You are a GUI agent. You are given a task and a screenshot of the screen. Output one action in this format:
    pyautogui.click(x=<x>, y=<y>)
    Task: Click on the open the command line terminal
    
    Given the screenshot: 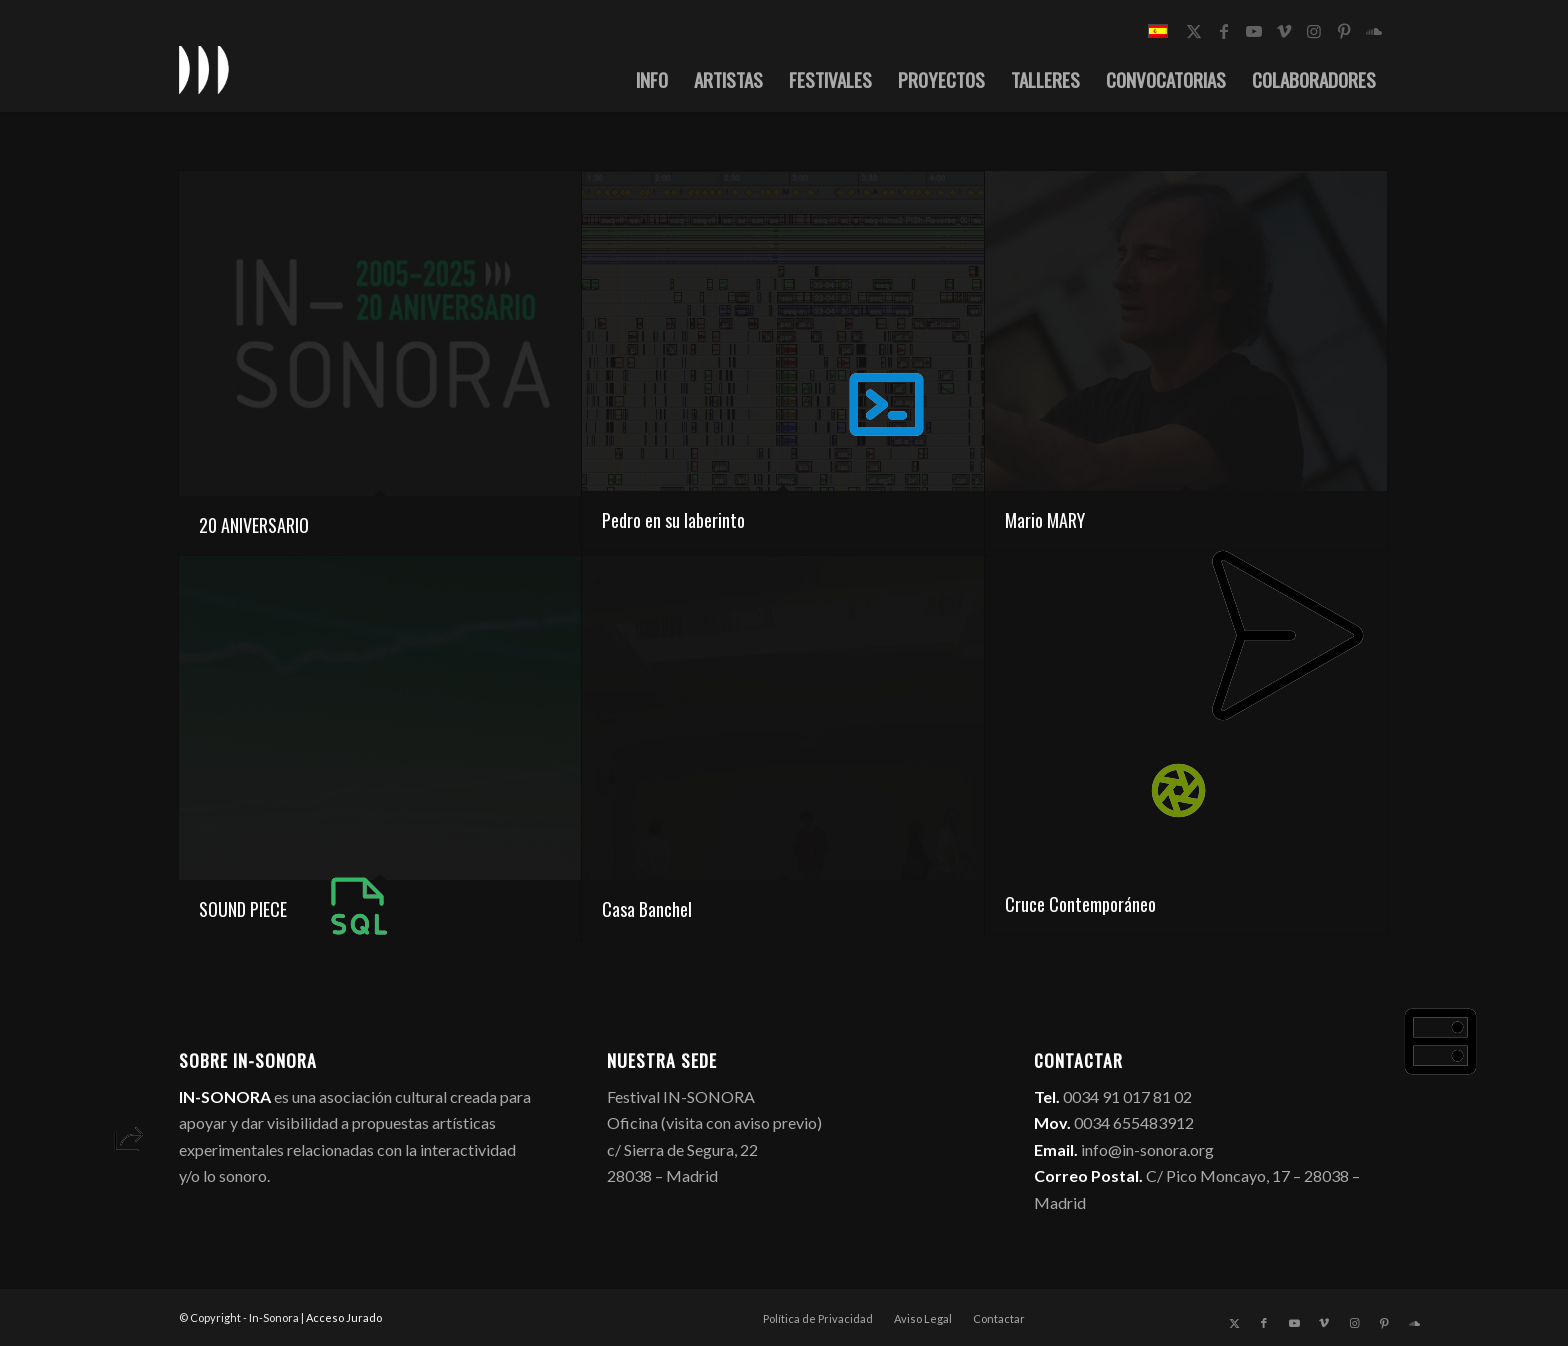 What is the action you would take?
    pyautogui.click(x=886, y=404)
    